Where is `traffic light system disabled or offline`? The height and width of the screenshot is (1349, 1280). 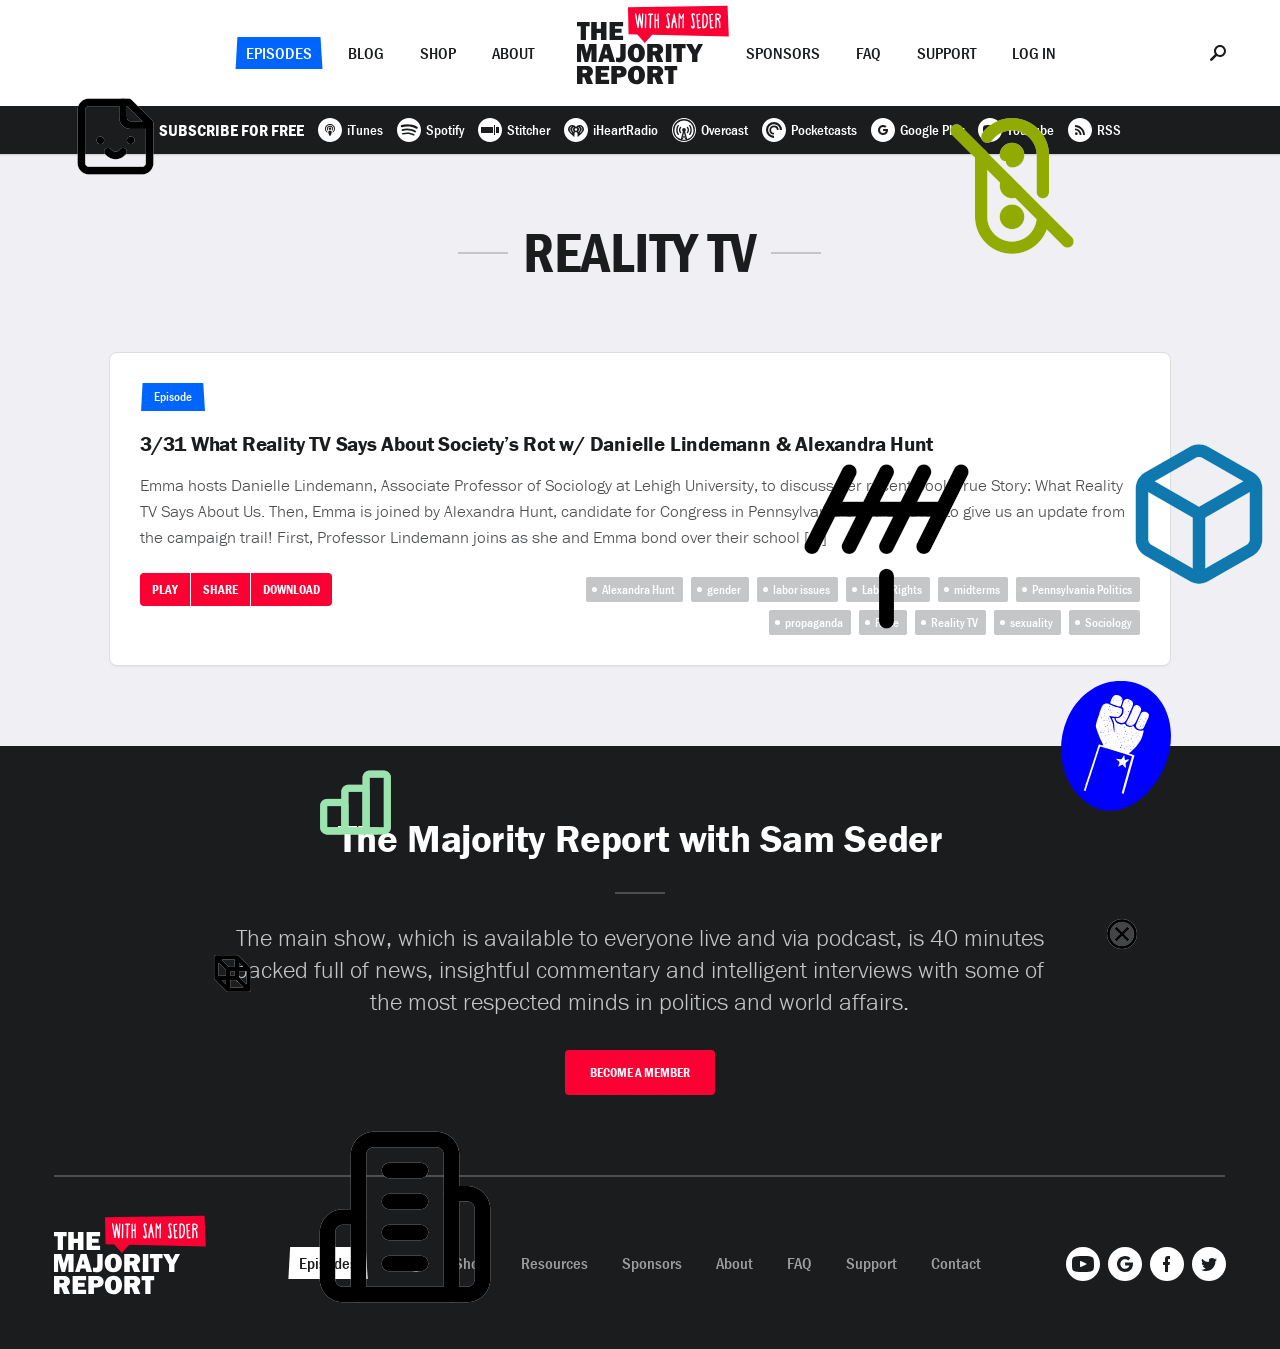
traffic light system disabled or offline is located at coordinates (1012, 186).